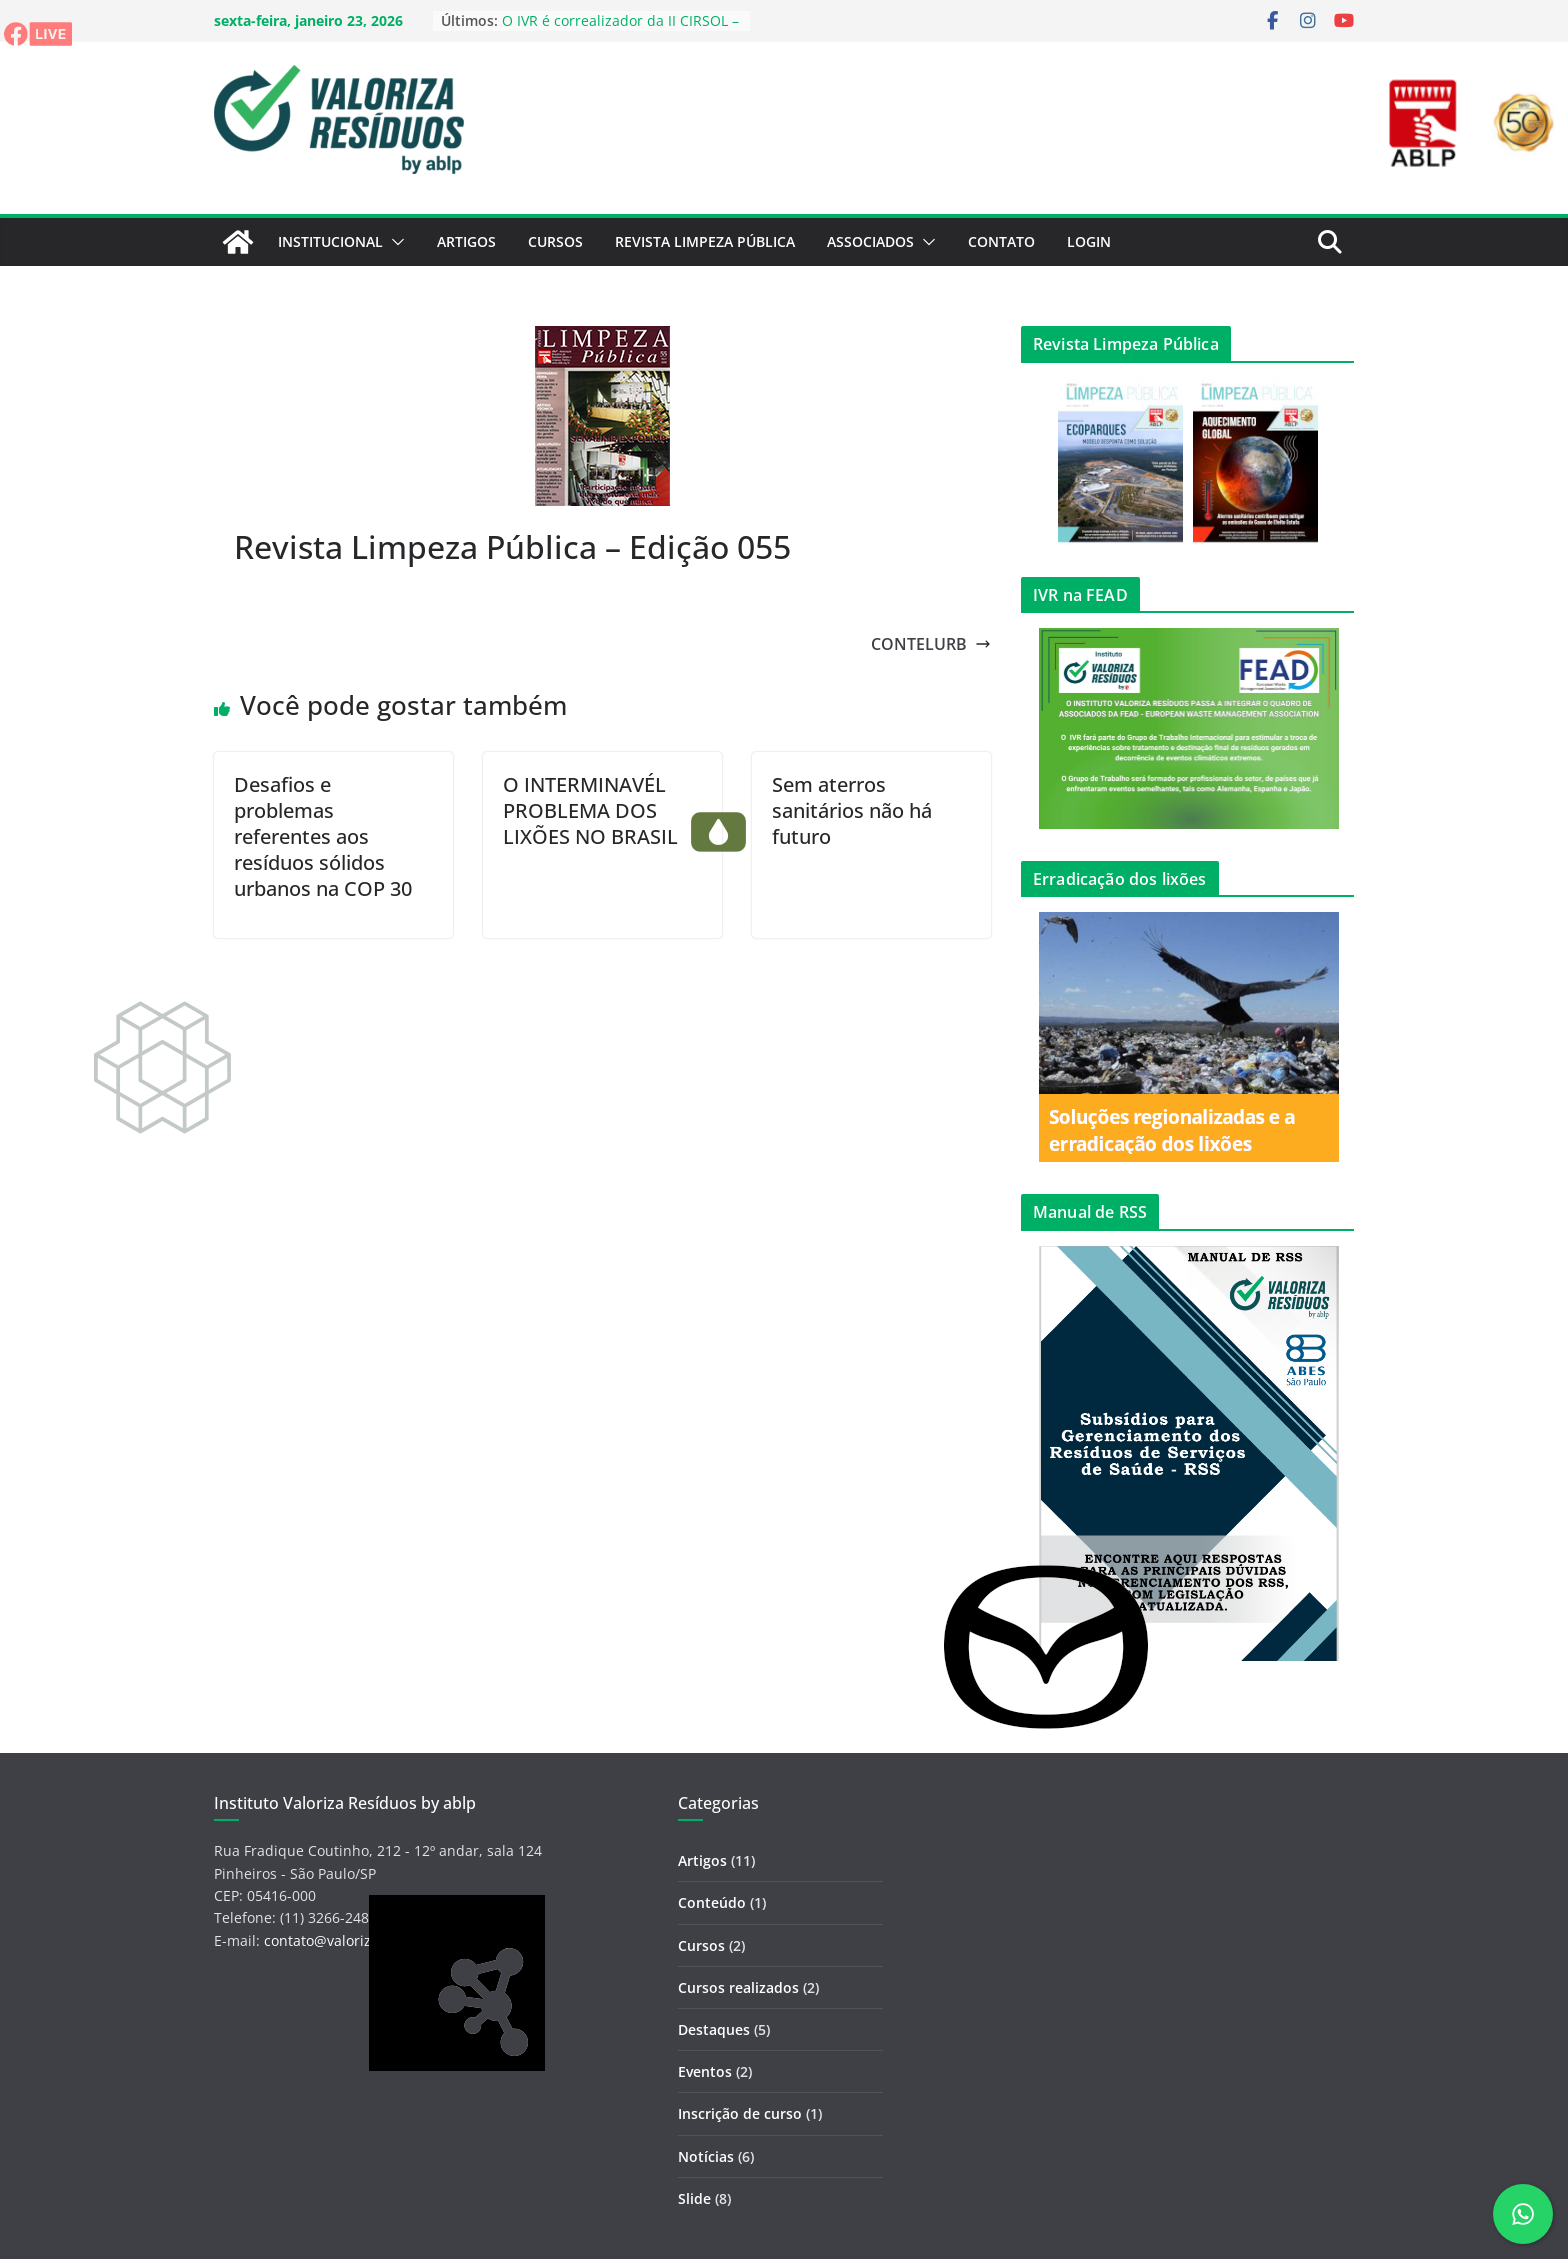 This screenshot has height=2259, width=1568. Describe the element at coordinates (1046, 1647) in the screenshot. I see `mazda brand logo` at that location.